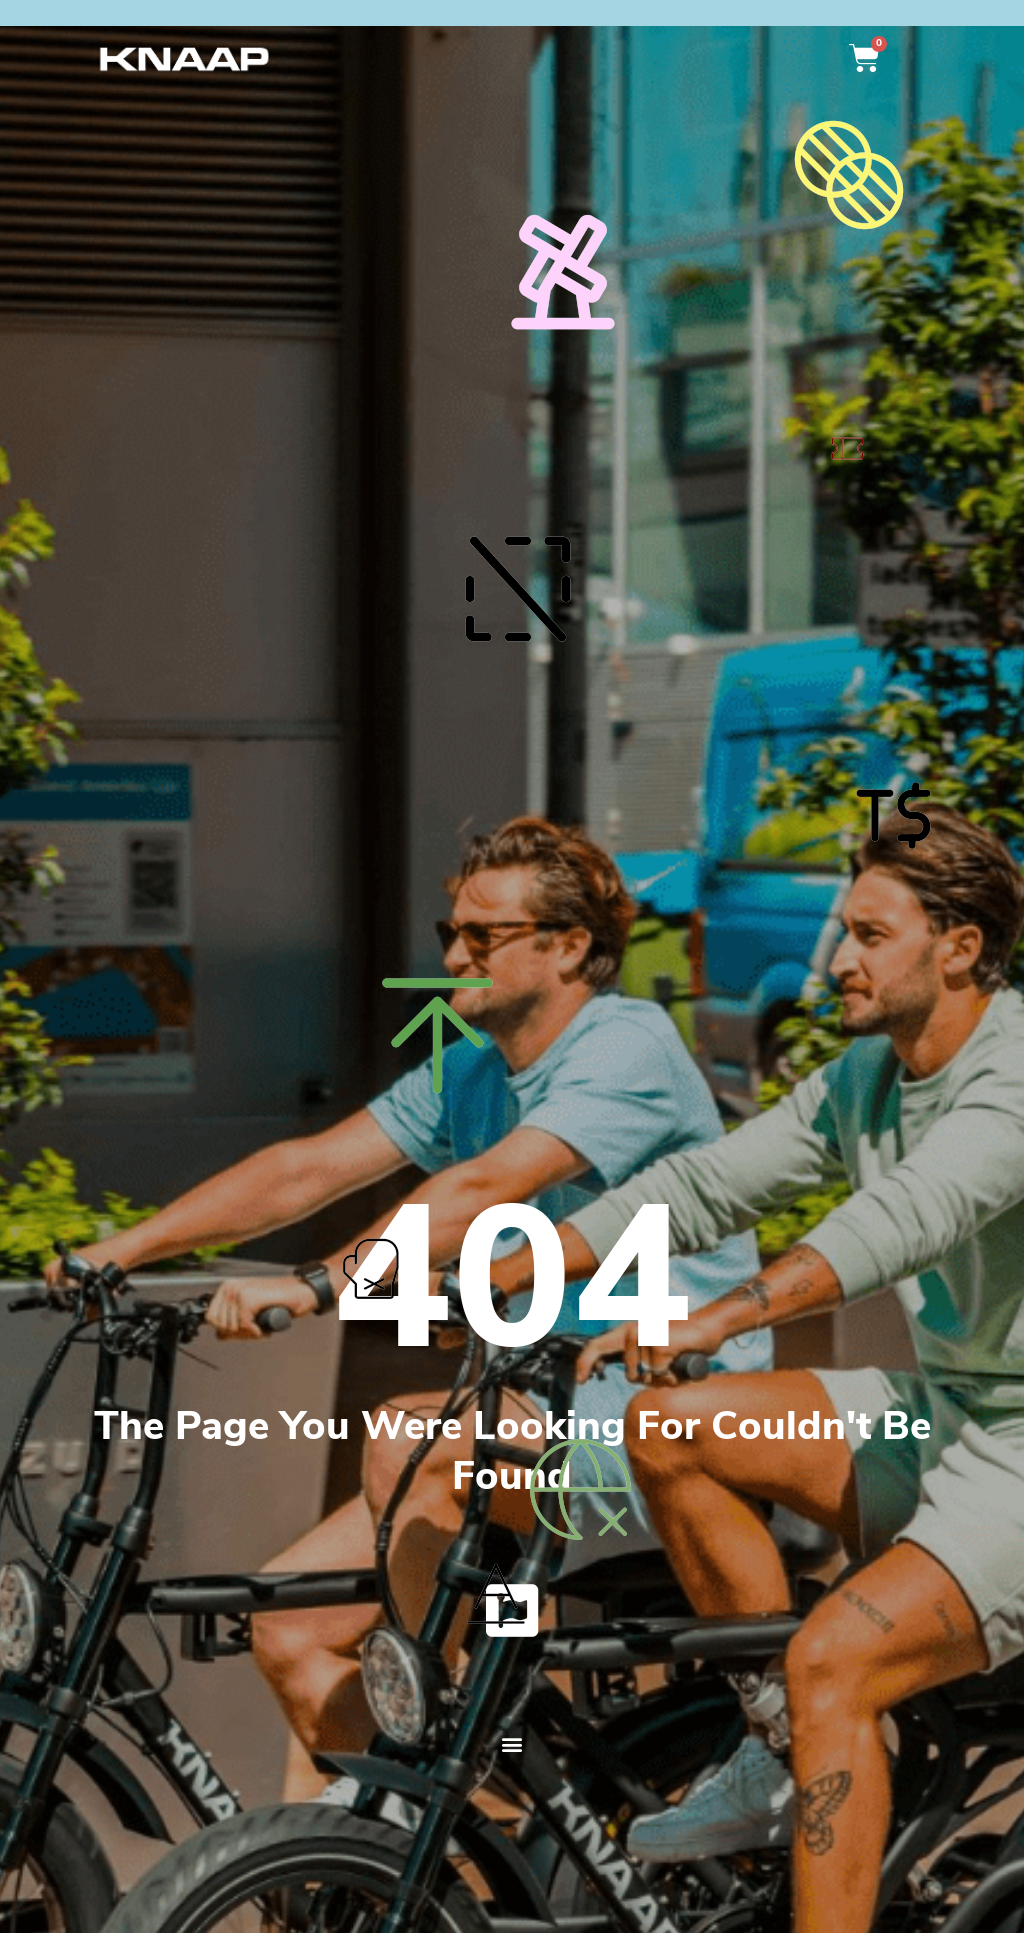 The width and height of the screenshot is (1024, 1933). Describe the element at coordinates (893, 815) in the screenshot. I see `represents Tongan paʻanga currency (T$)` at that location.